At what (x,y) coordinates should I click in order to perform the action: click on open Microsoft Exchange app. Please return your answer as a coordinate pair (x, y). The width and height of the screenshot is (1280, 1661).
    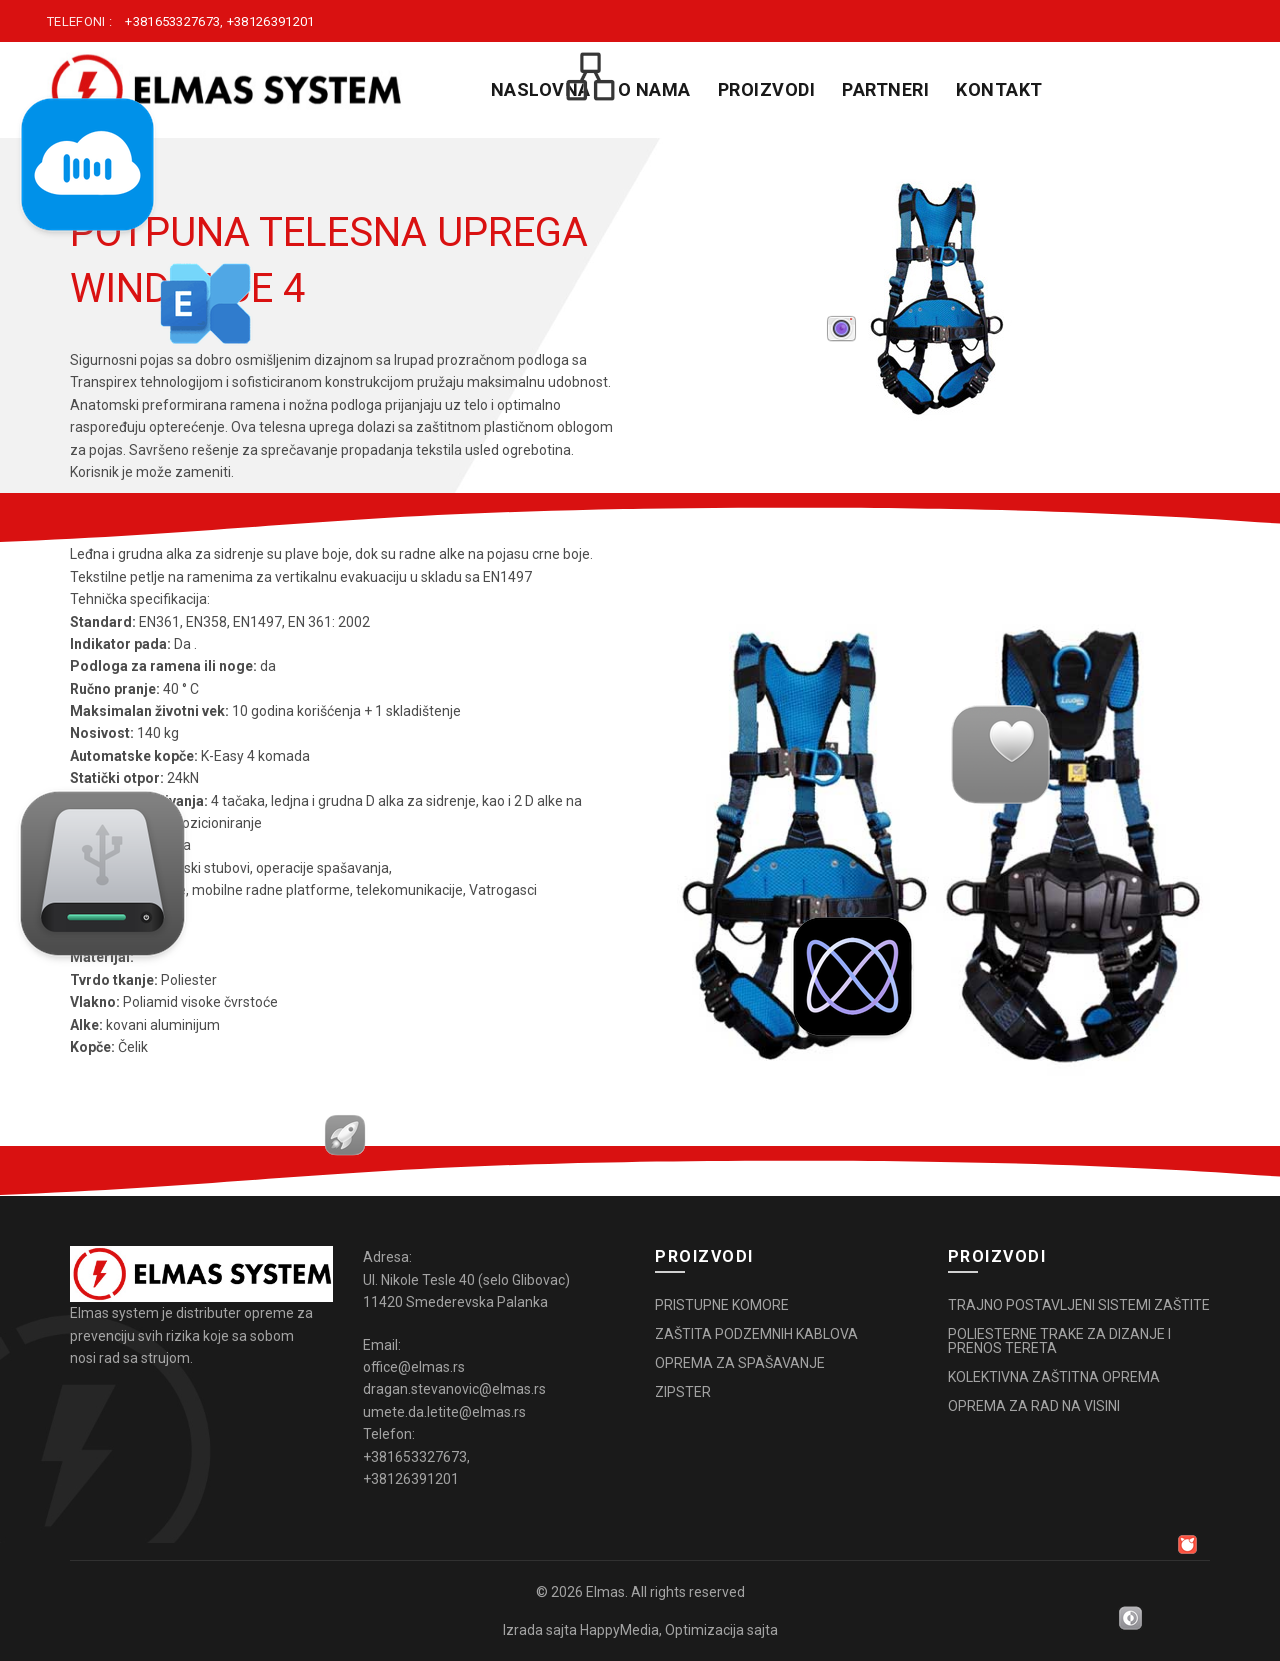
    Looking at the image, I should click on (206, 304).